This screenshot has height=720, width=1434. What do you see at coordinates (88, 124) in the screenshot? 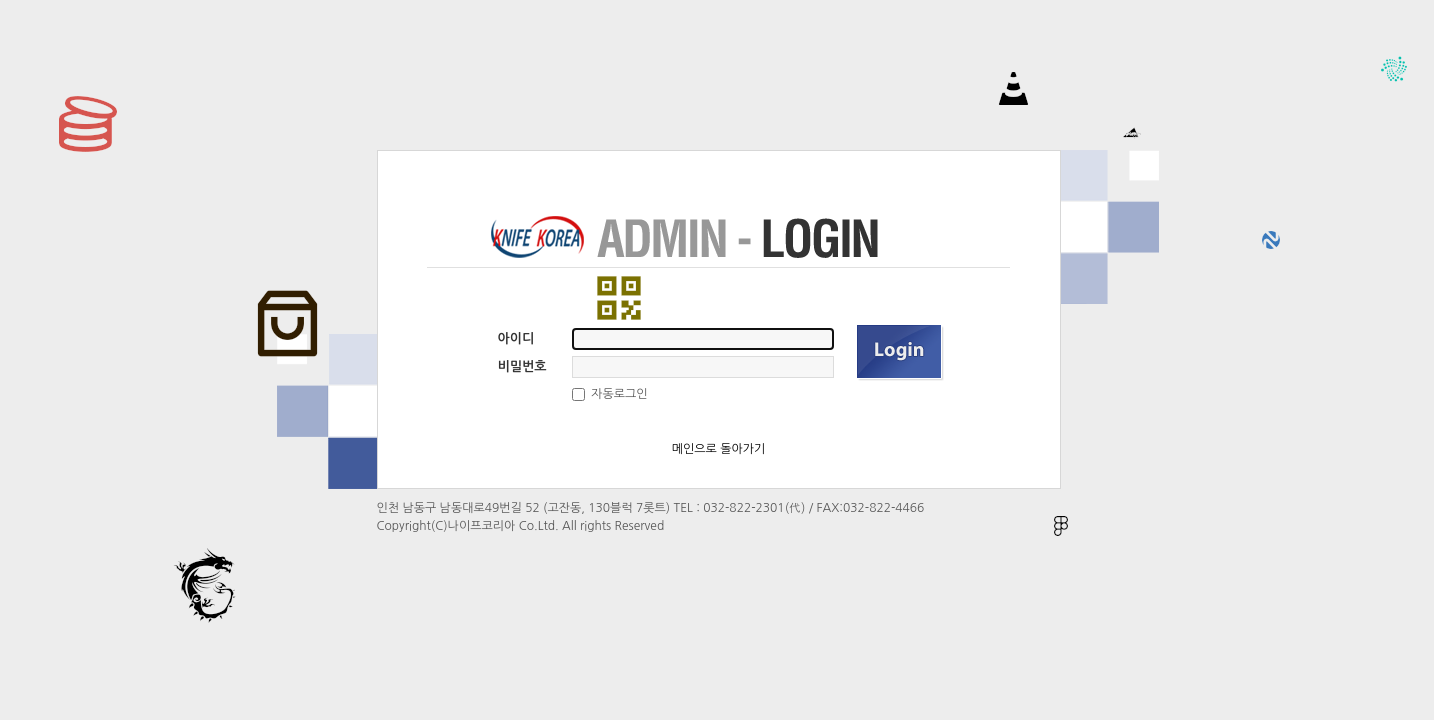
I see `open the zaim personal finance app` at bounding box center [88, 124].